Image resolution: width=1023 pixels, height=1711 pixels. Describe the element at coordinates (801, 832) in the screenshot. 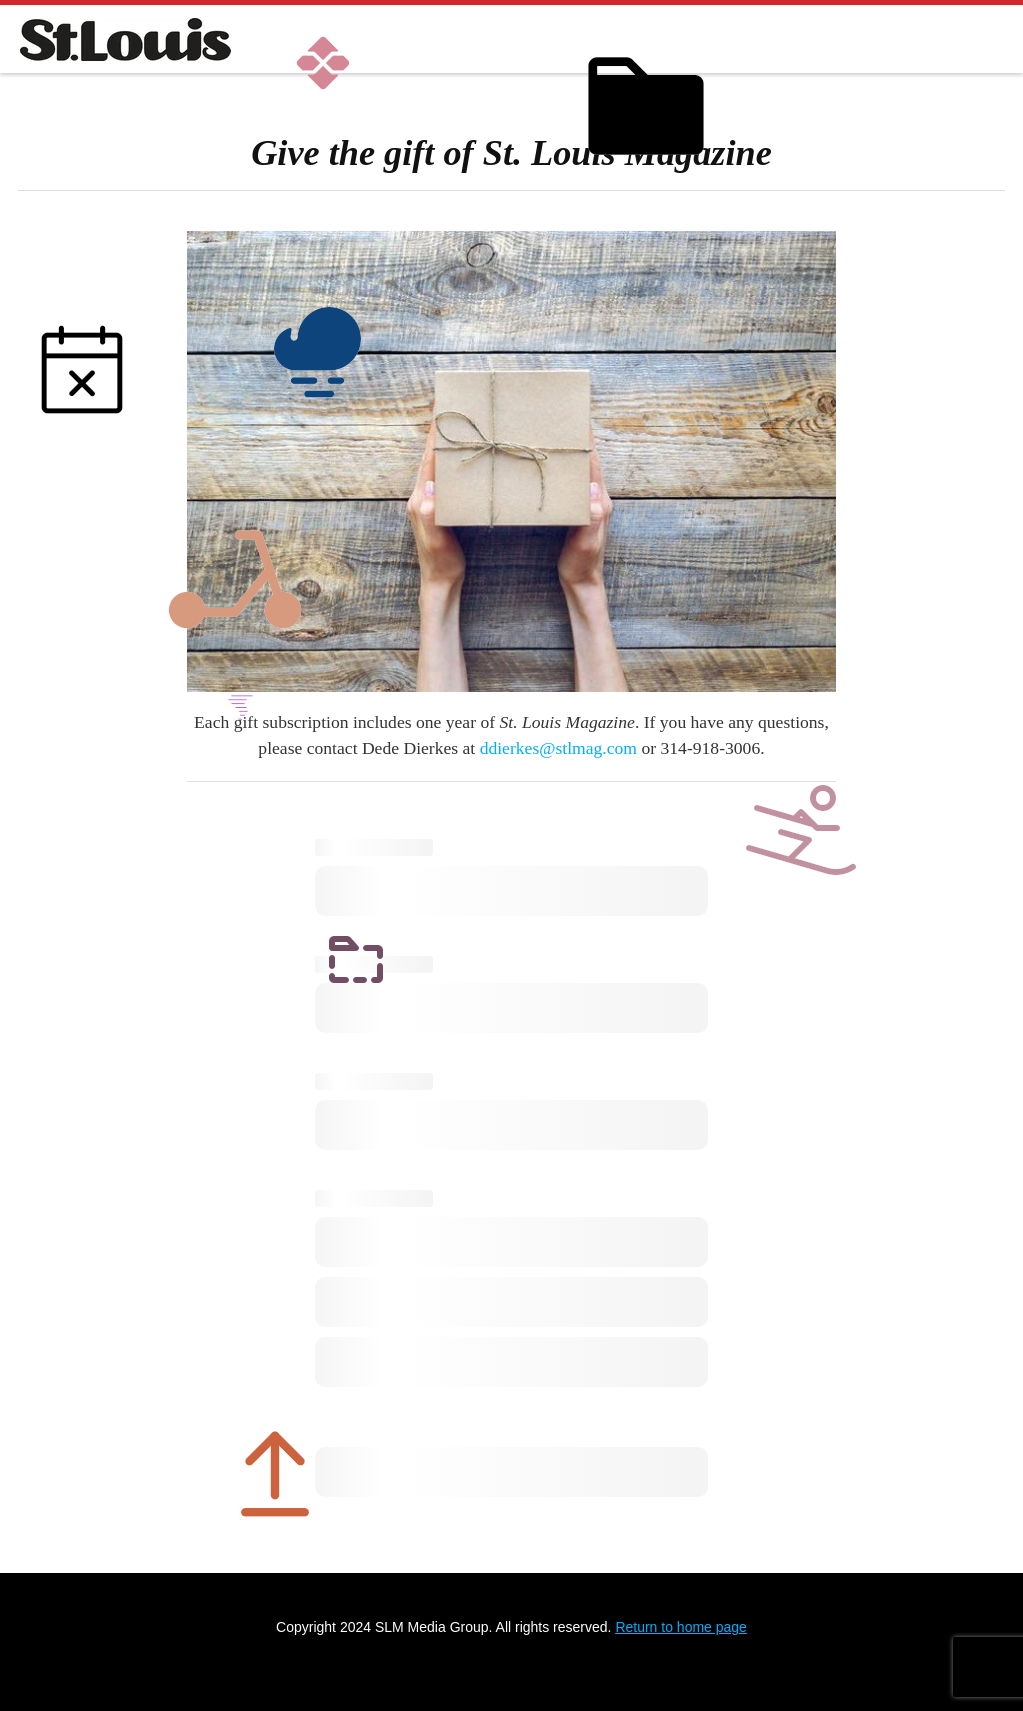

I see `access skiing or winter sports activities` at that location.